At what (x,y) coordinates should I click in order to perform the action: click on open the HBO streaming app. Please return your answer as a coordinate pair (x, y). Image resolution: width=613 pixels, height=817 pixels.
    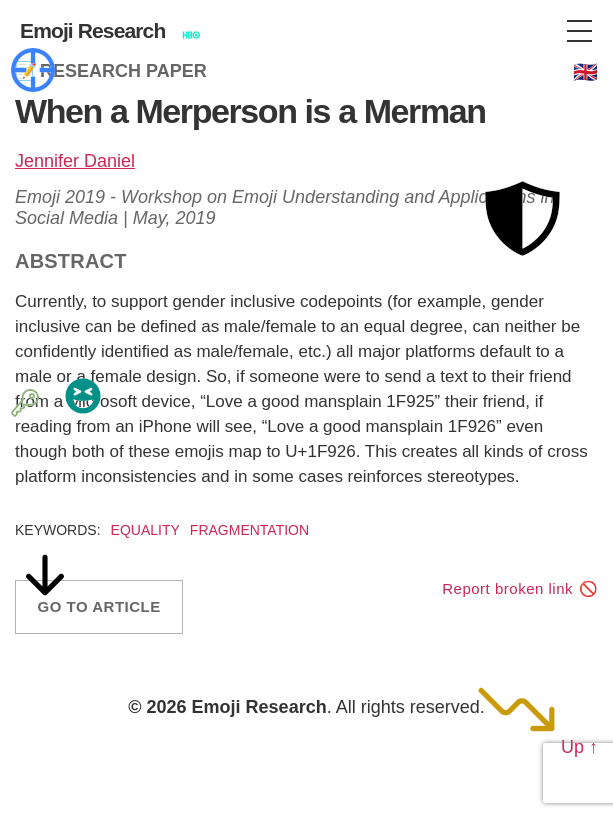
    Looking at the image, I should click on (191, 35).